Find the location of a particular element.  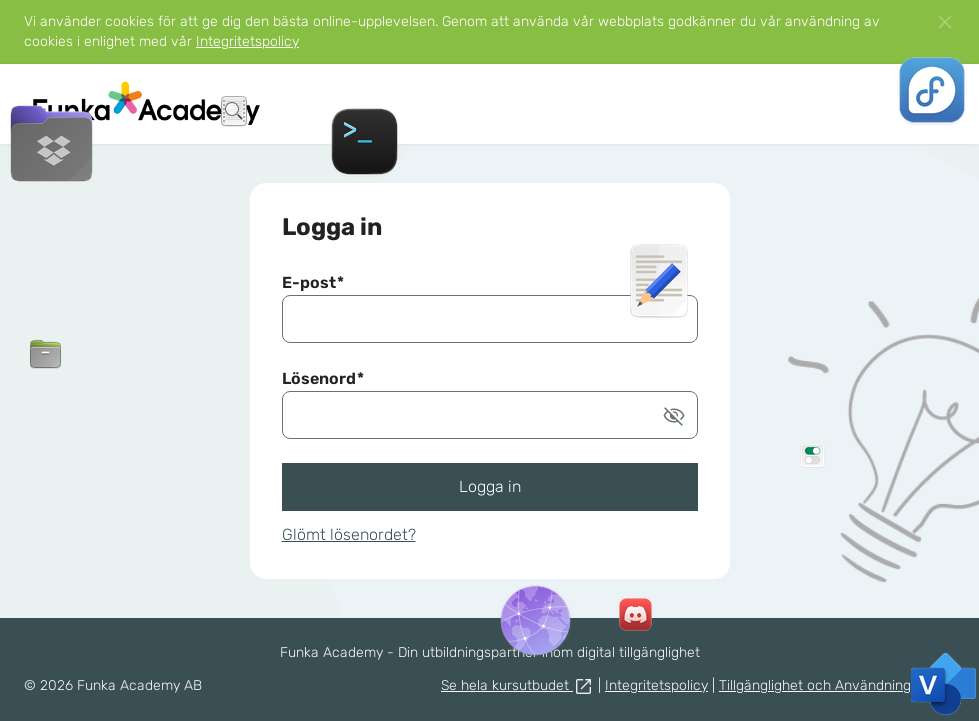

open system tweaks or customization settings is located at coordinates (812, 455).